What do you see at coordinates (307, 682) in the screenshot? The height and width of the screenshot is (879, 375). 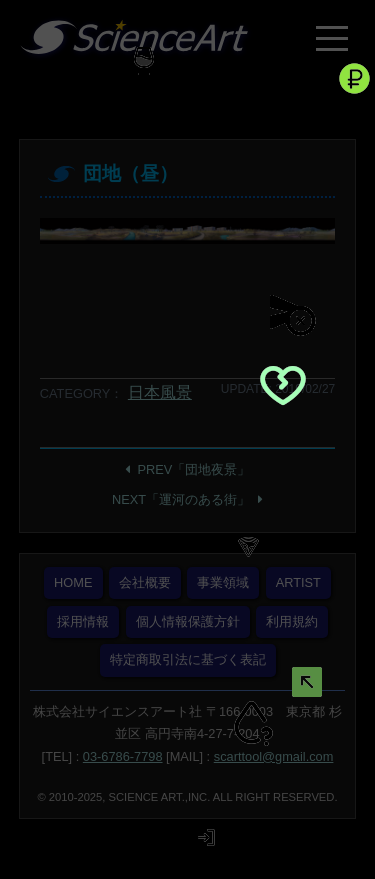 I see `navigate to the top-left or return to origin` at bounding box center [307, 682].